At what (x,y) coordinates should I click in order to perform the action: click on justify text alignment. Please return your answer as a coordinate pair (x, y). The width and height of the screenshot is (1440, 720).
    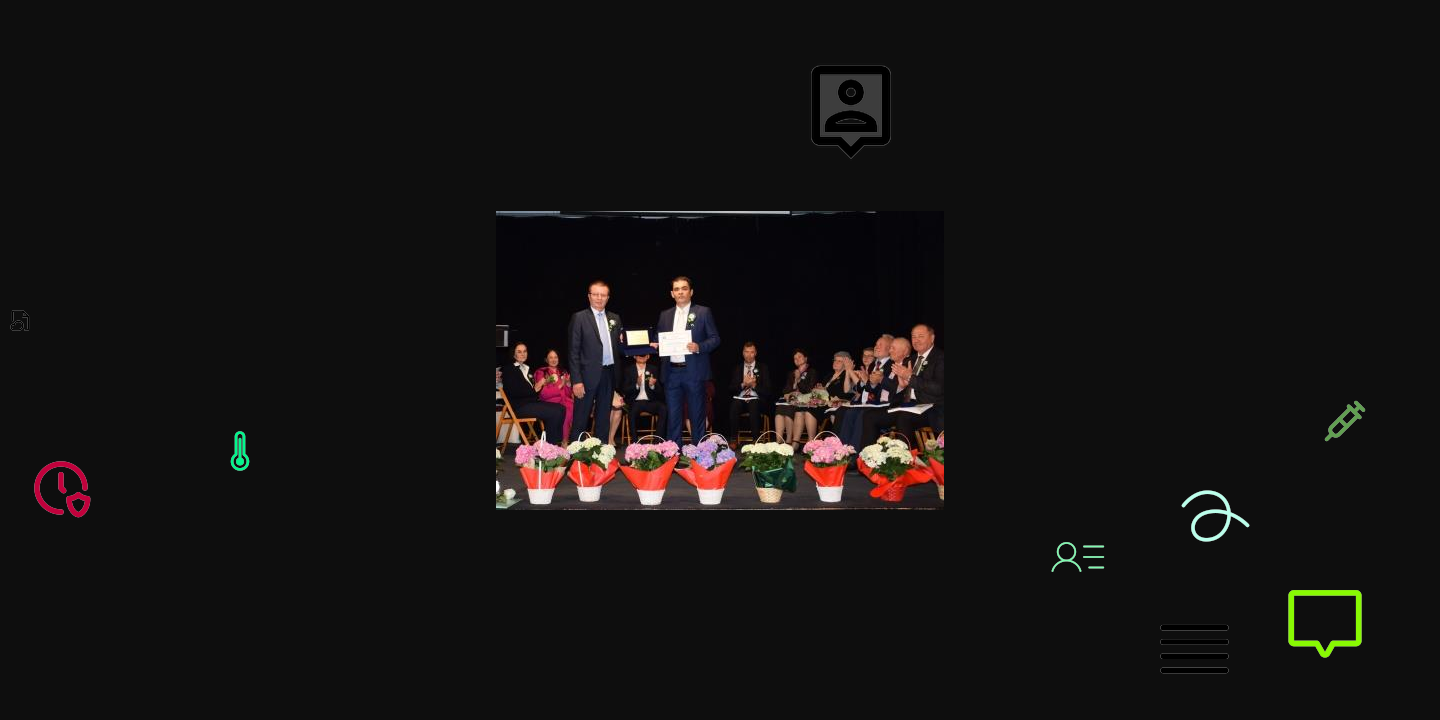
    Looking at the image, I should click on (1194, 650).